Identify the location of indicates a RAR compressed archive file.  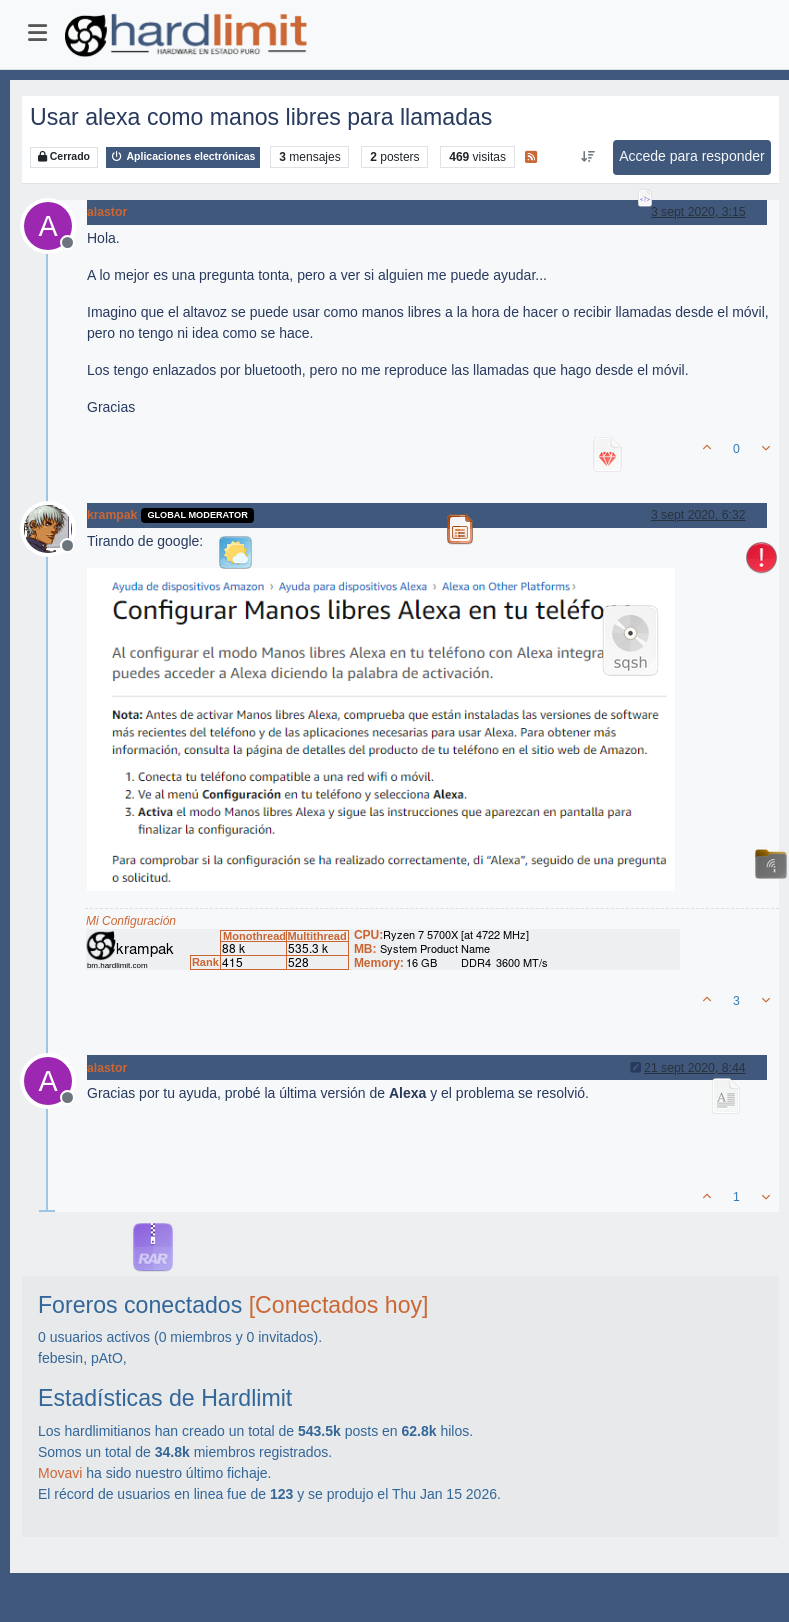
(153, 1247).